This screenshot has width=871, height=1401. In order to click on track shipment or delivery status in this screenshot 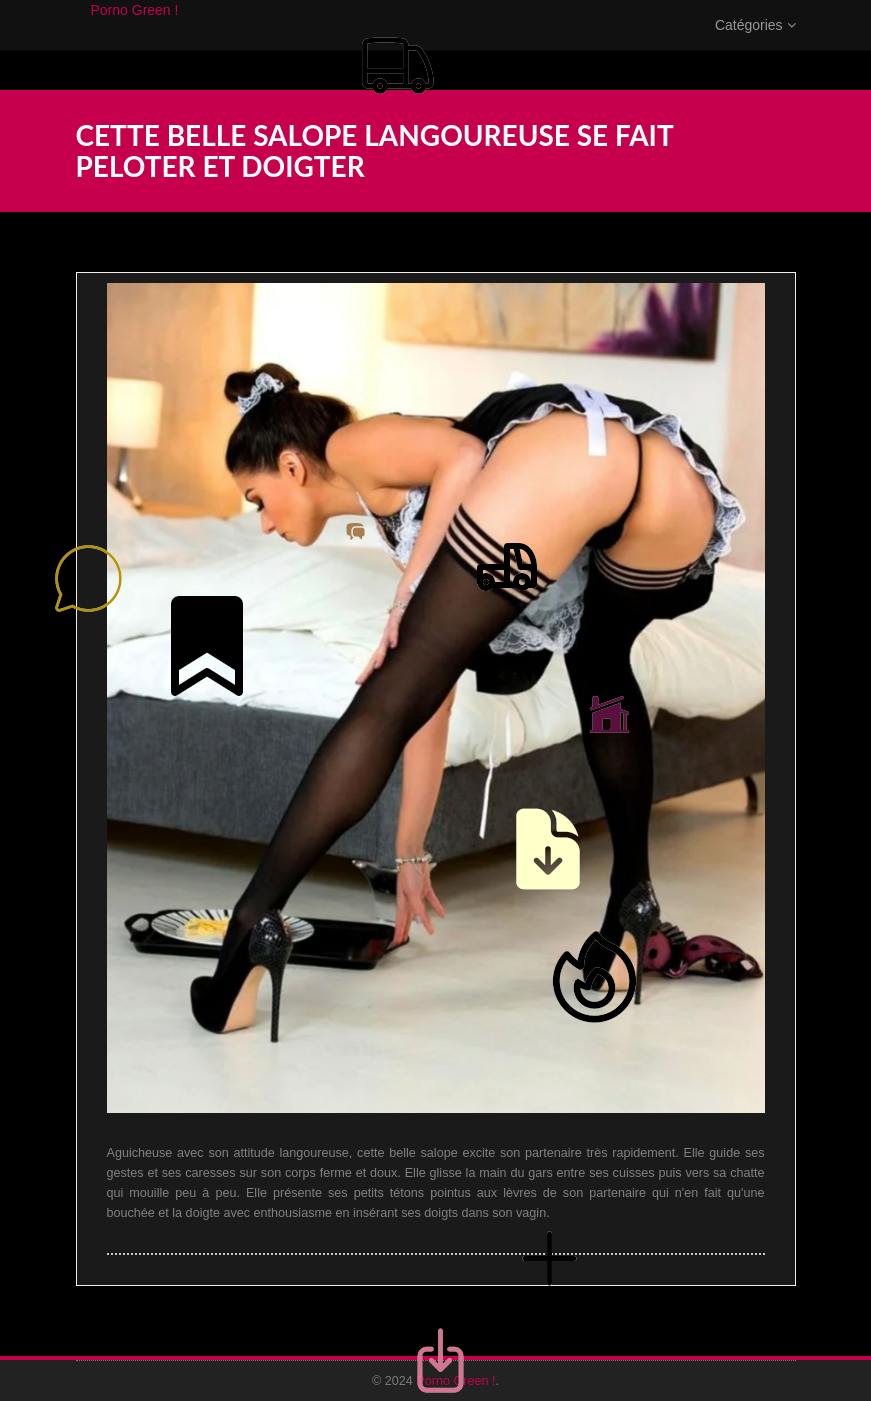, I will do `click(507, 567)`.